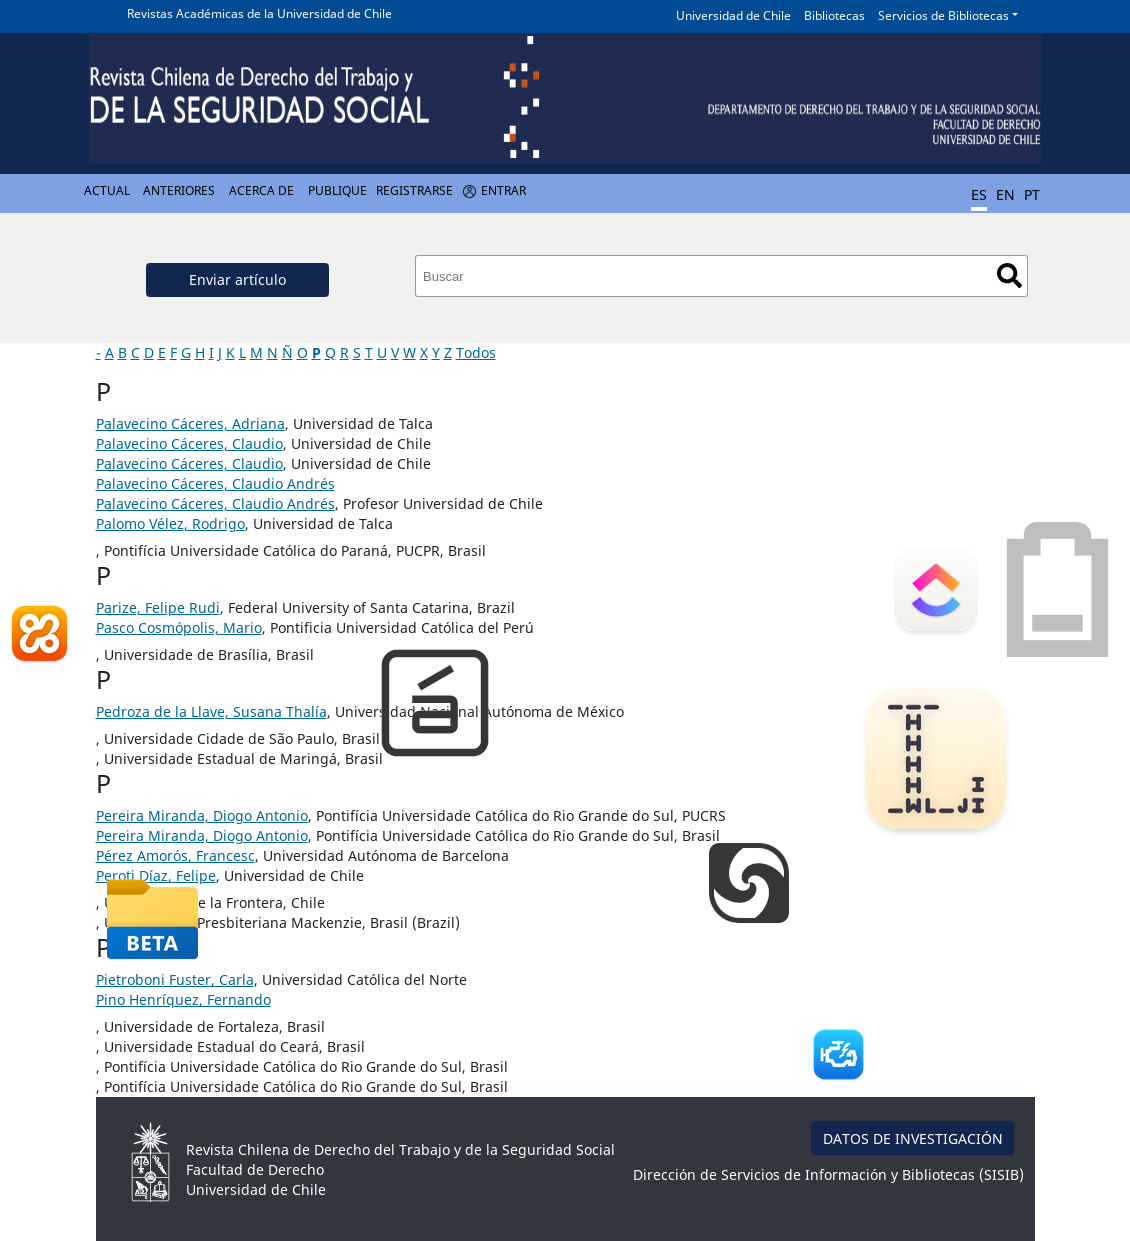  Describe the element at coordinates (39, 633) in the screenshot. I see `launch xampp local server application` at that location.